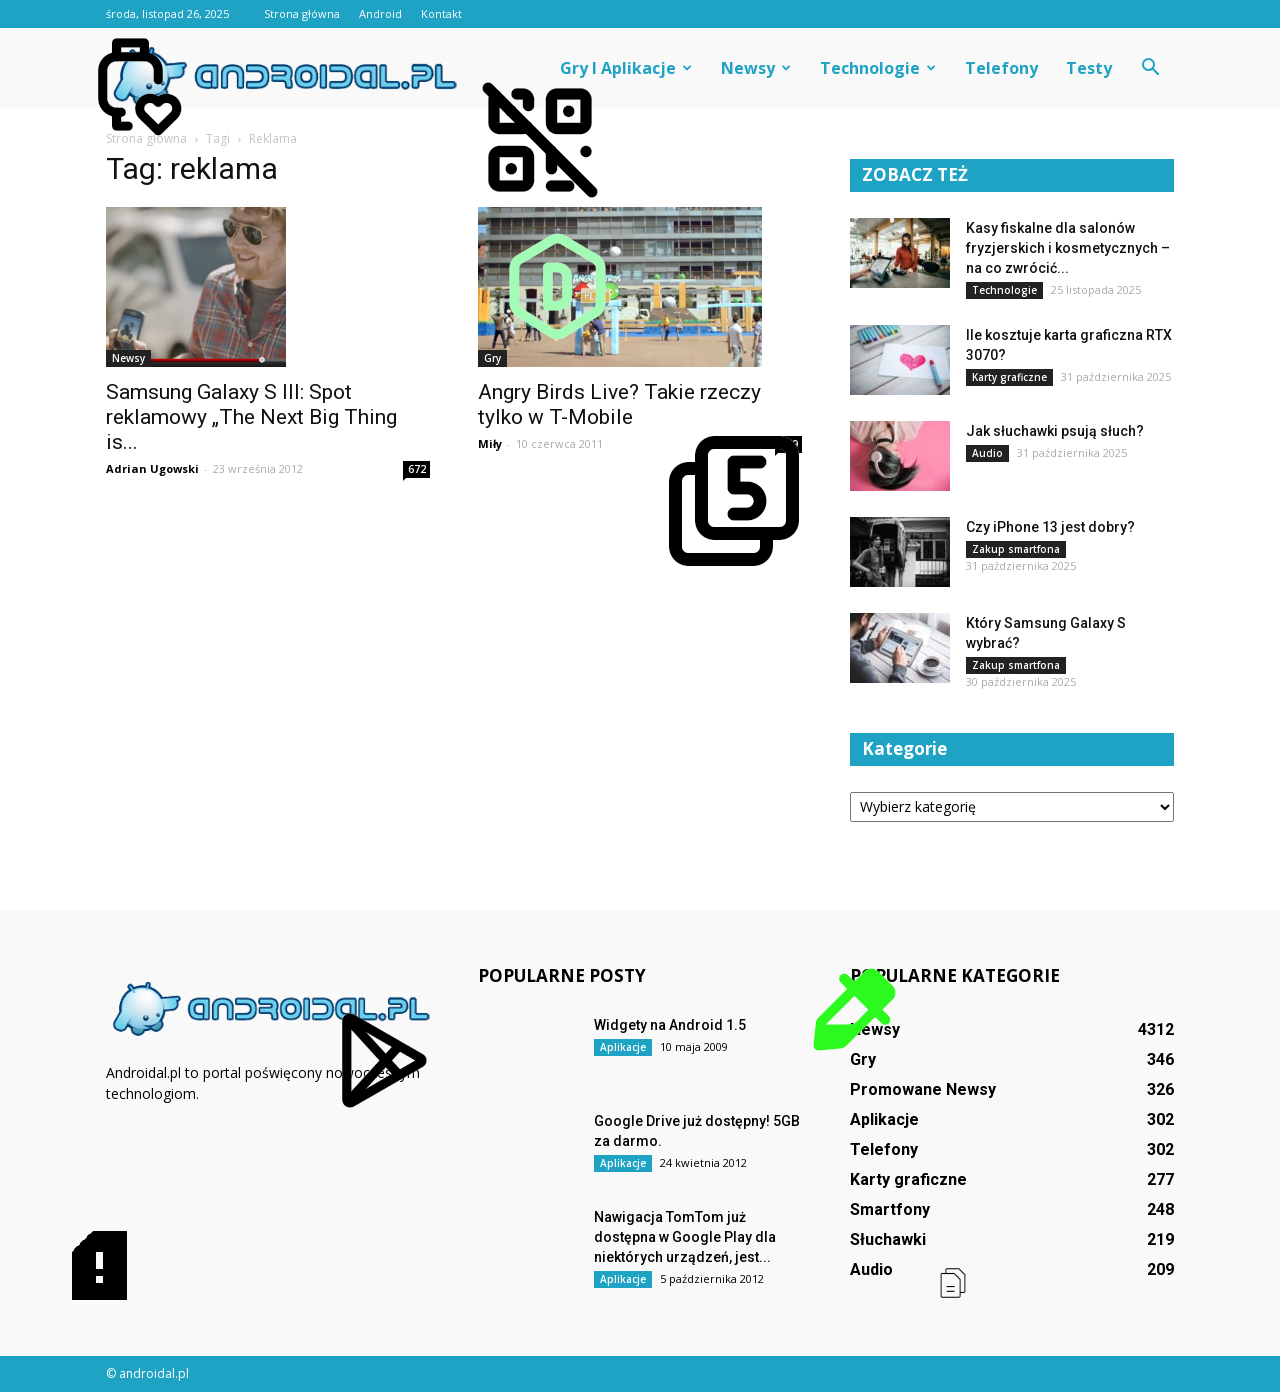 The height and width of the screenshot is (1392, 1280). Describe the element at coordinates (557, 286) in the screenshot. I see `app icon or logo featuring the letter D` at that location.